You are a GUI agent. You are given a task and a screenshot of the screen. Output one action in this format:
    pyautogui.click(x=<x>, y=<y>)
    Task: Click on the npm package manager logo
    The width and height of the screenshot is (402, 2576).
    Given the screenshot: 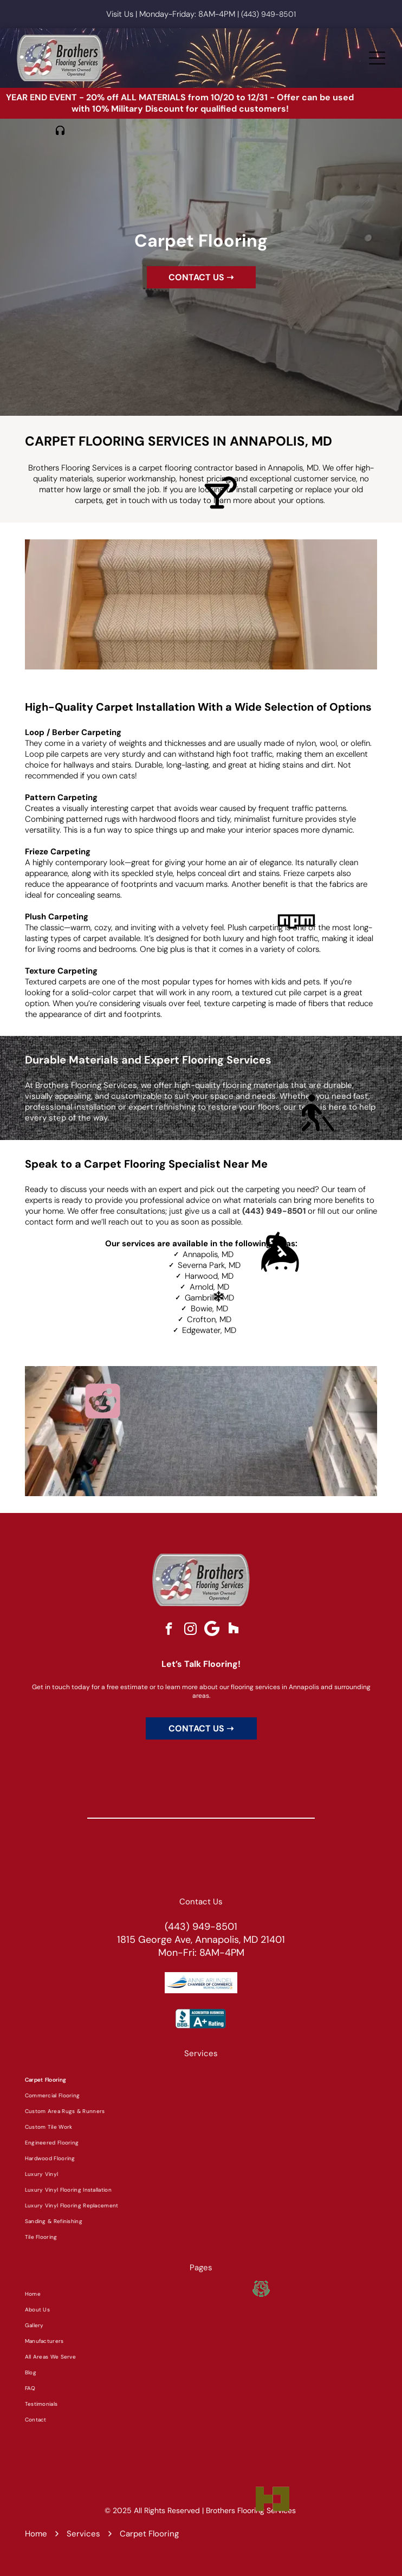 What is the action you would take?
    pyautogui.click(x=296, y=920)
    